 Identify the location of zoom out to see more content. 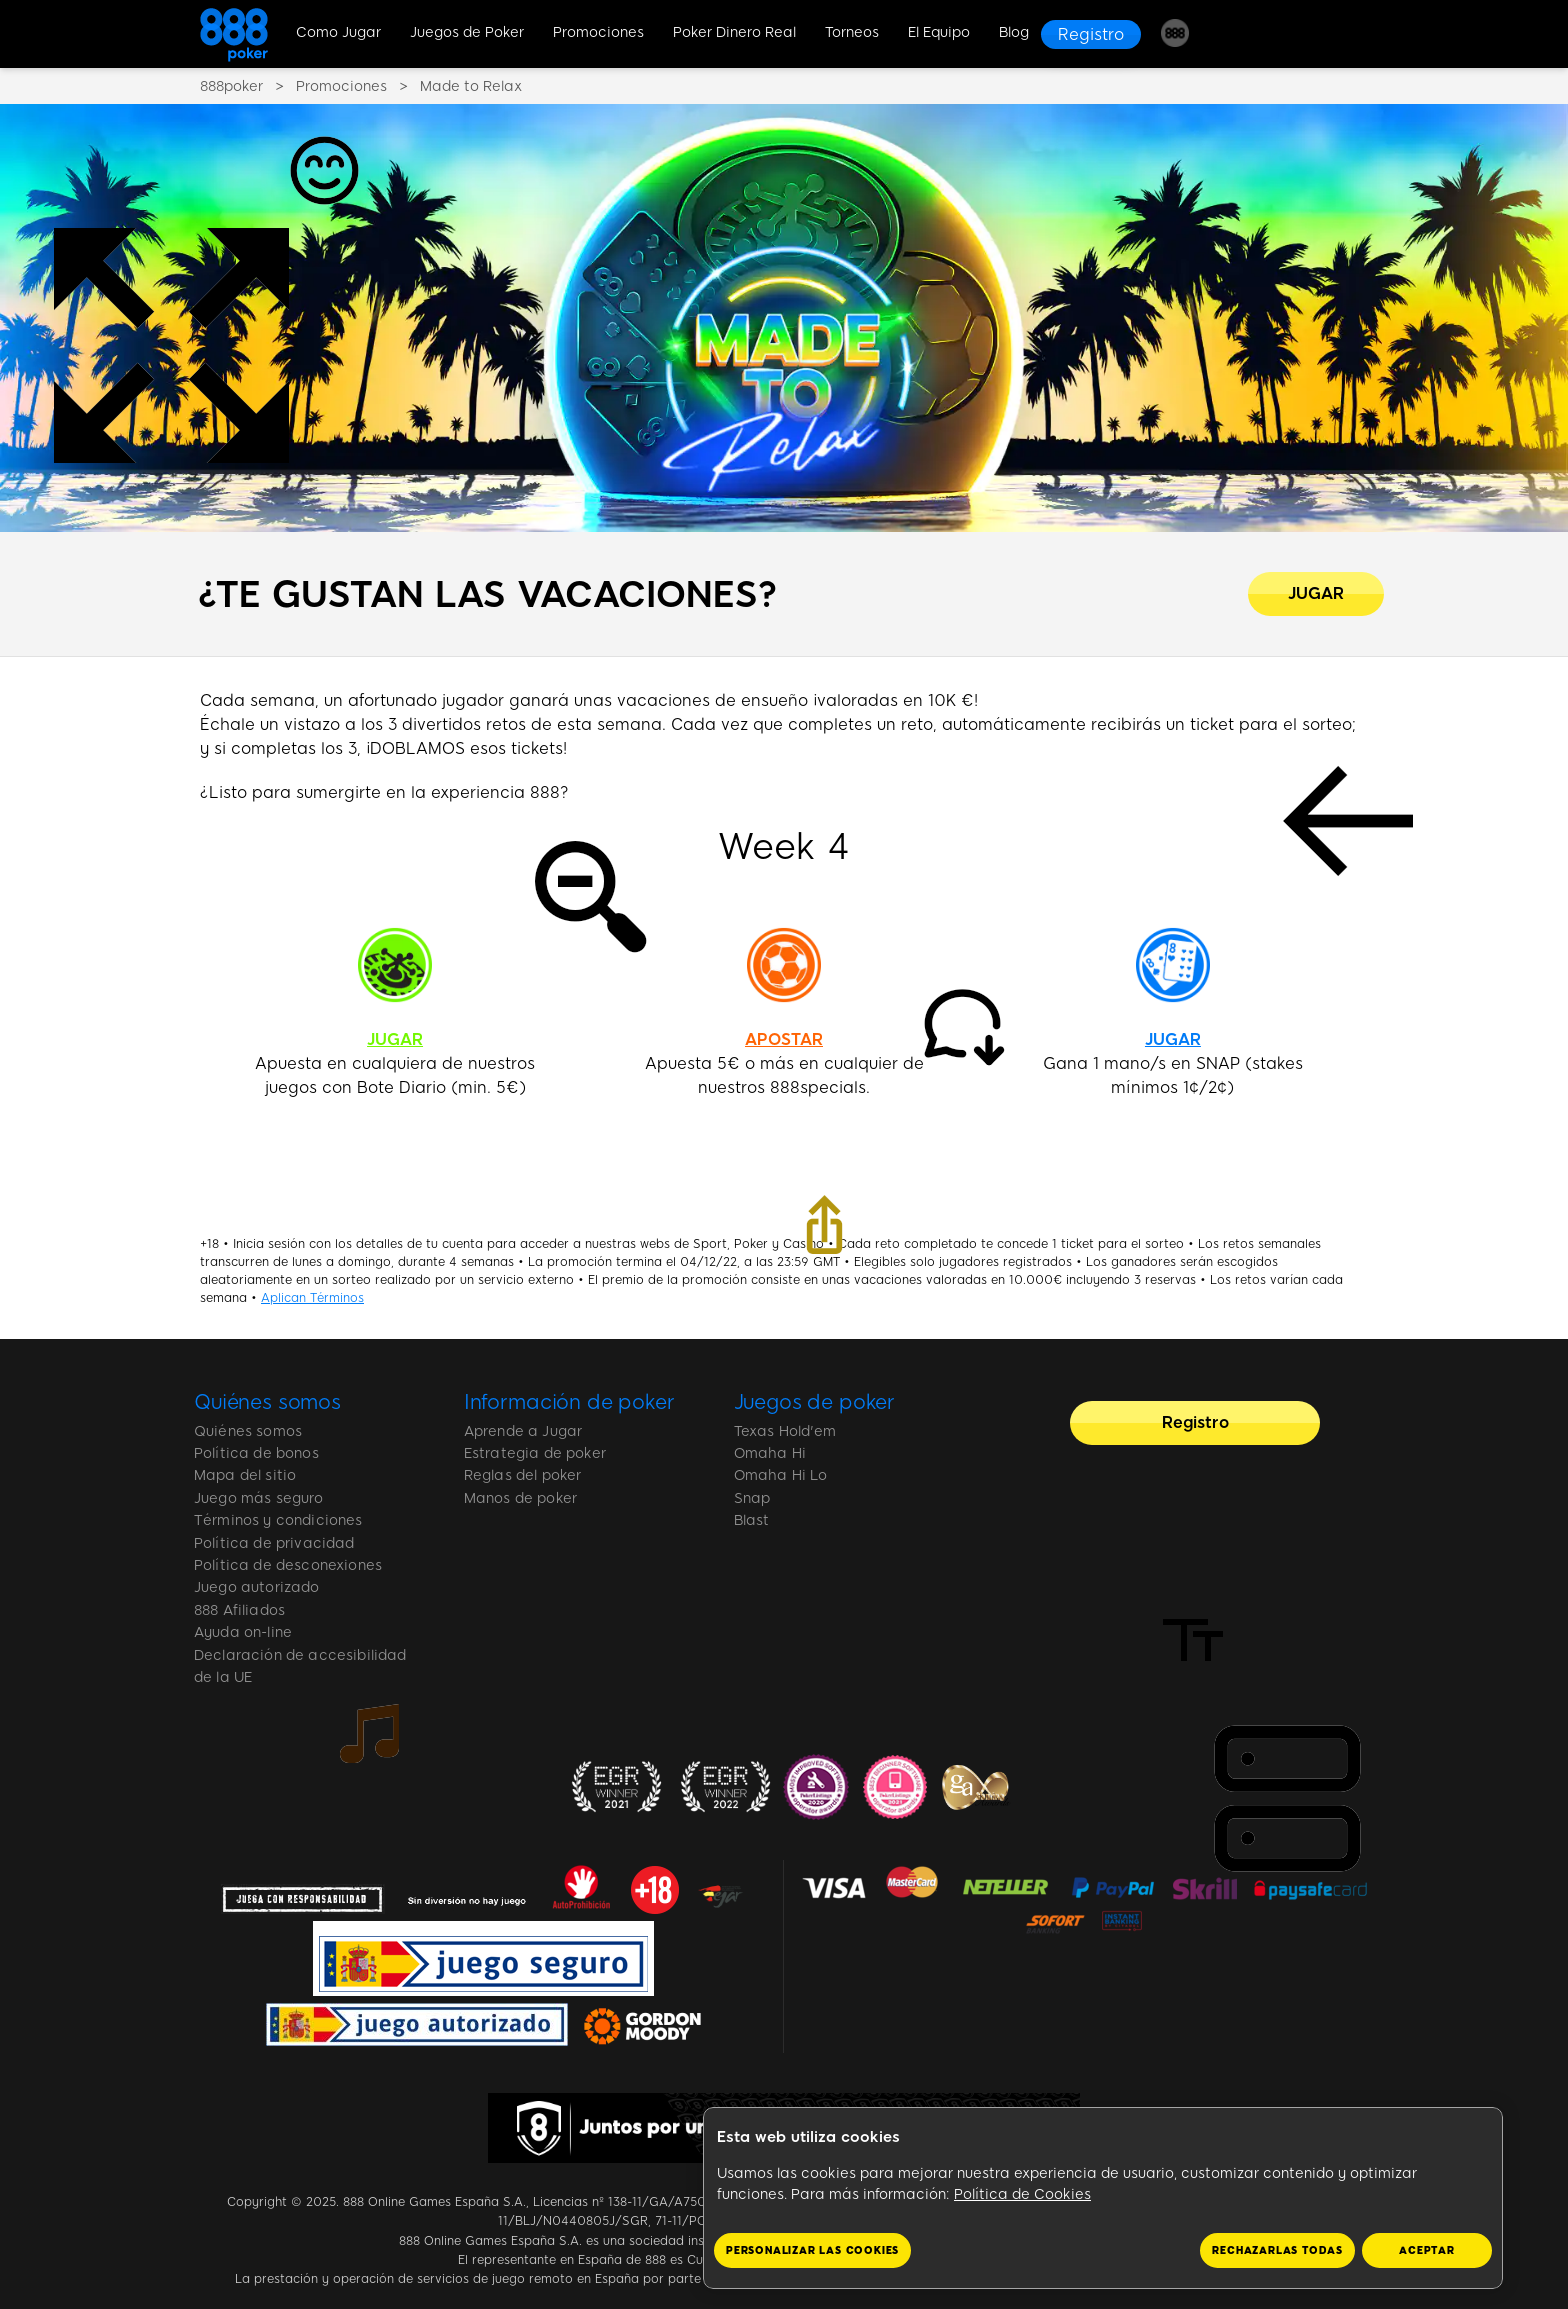
(592, 898).